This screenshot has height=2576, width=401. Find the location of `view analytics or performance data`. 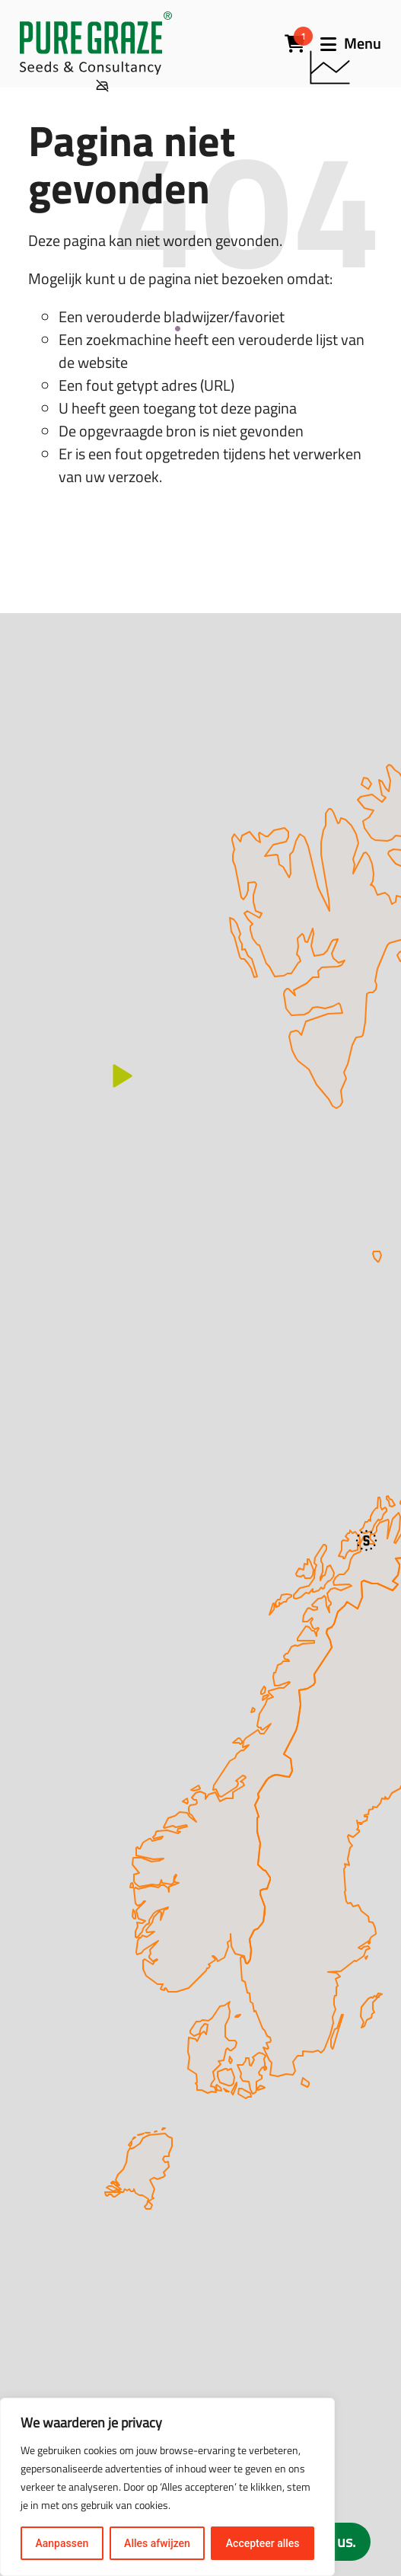

view analytics or performance data is located at coordinates (329, 67).